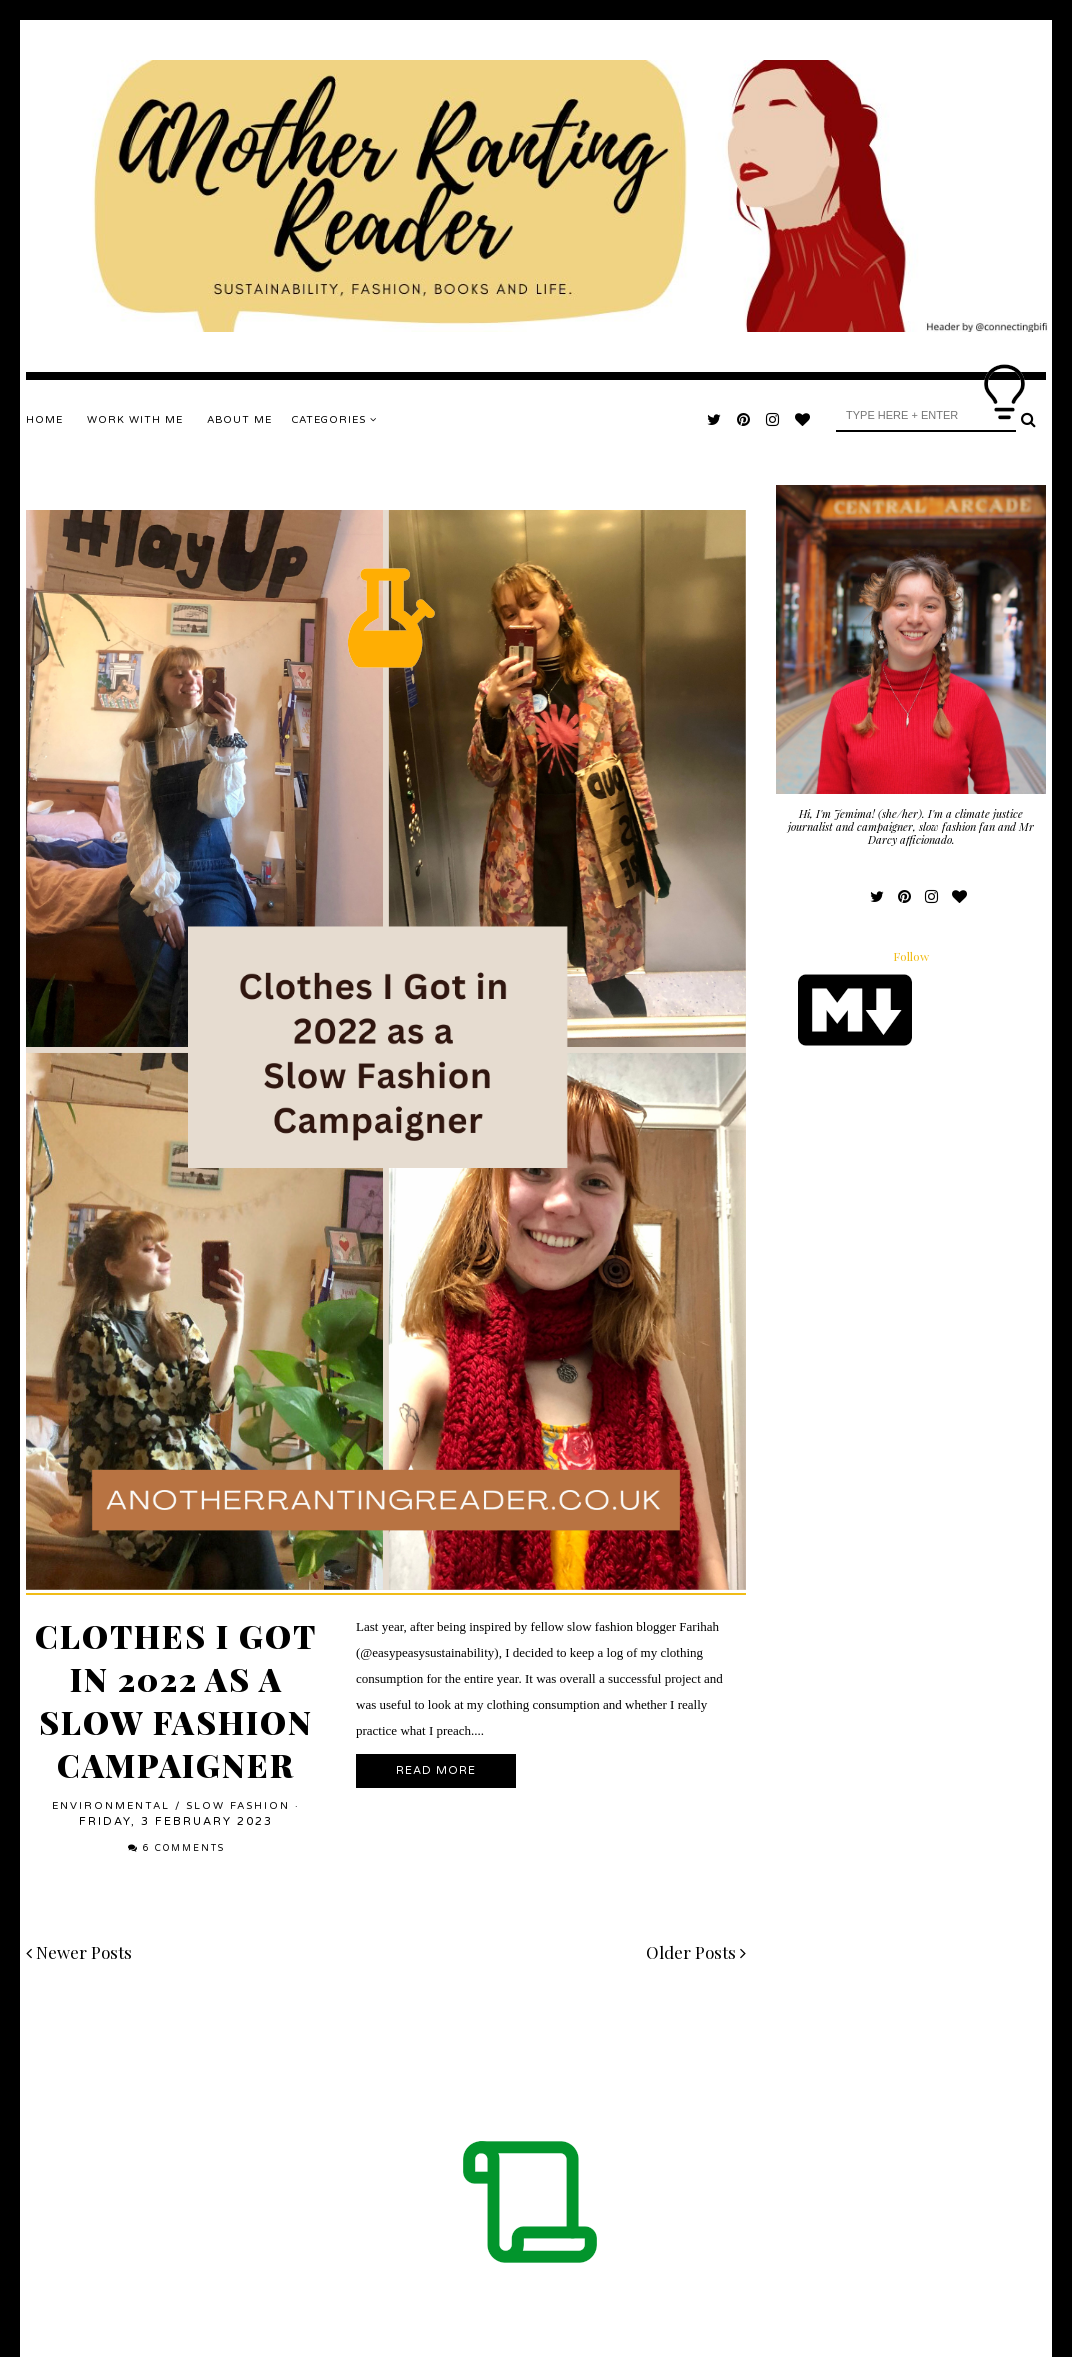  Describe the element at coordinates (1004, 392) in the screenshot. I see `view tips or suggestions` at that location.